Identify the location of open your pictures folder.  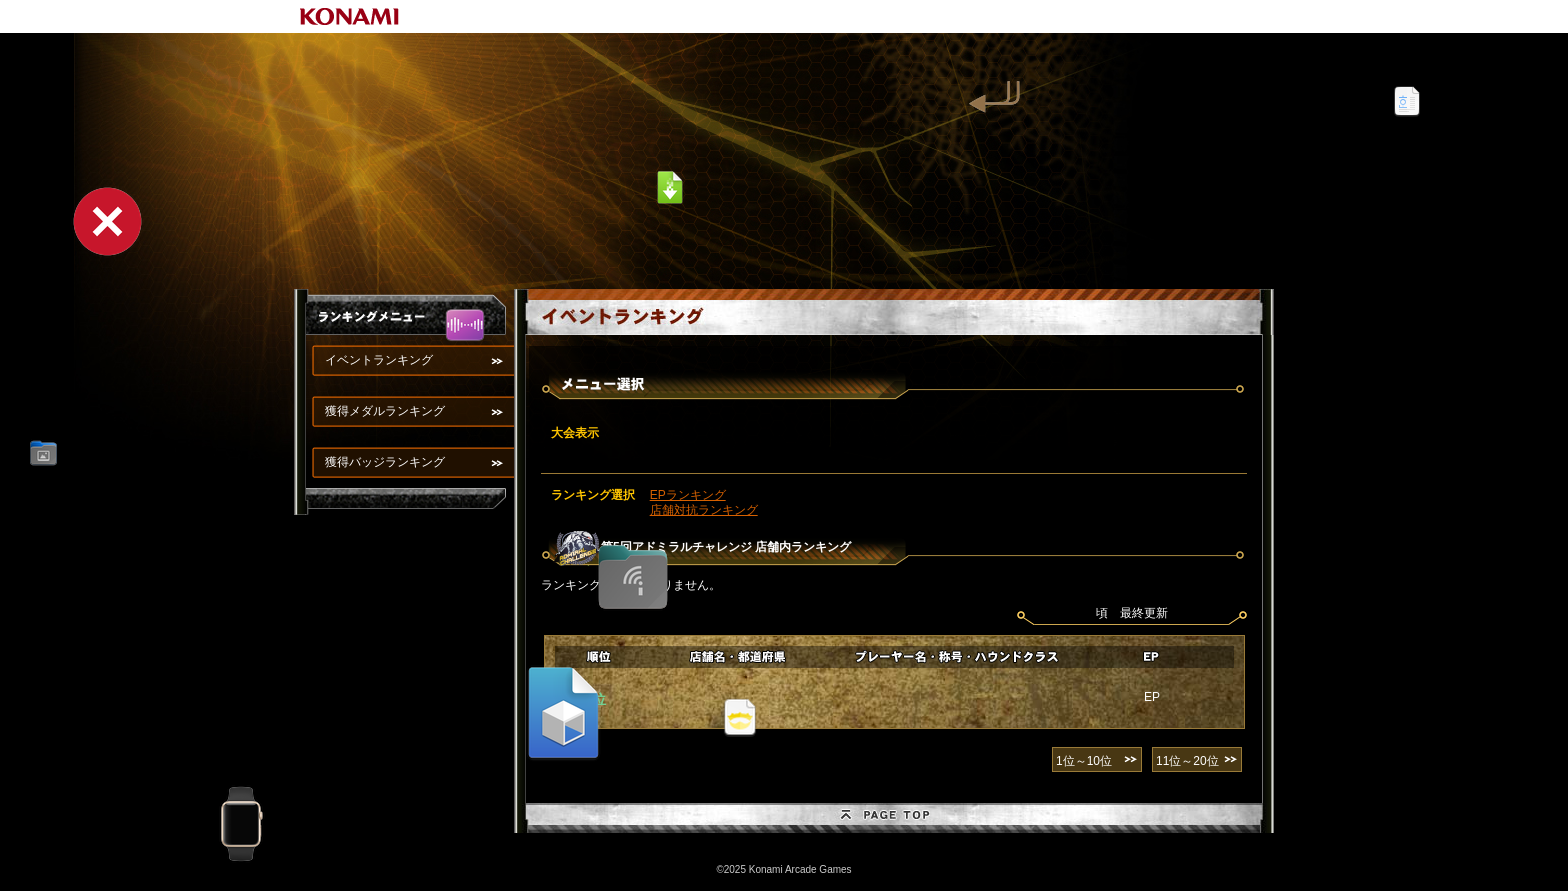
(43, 452).